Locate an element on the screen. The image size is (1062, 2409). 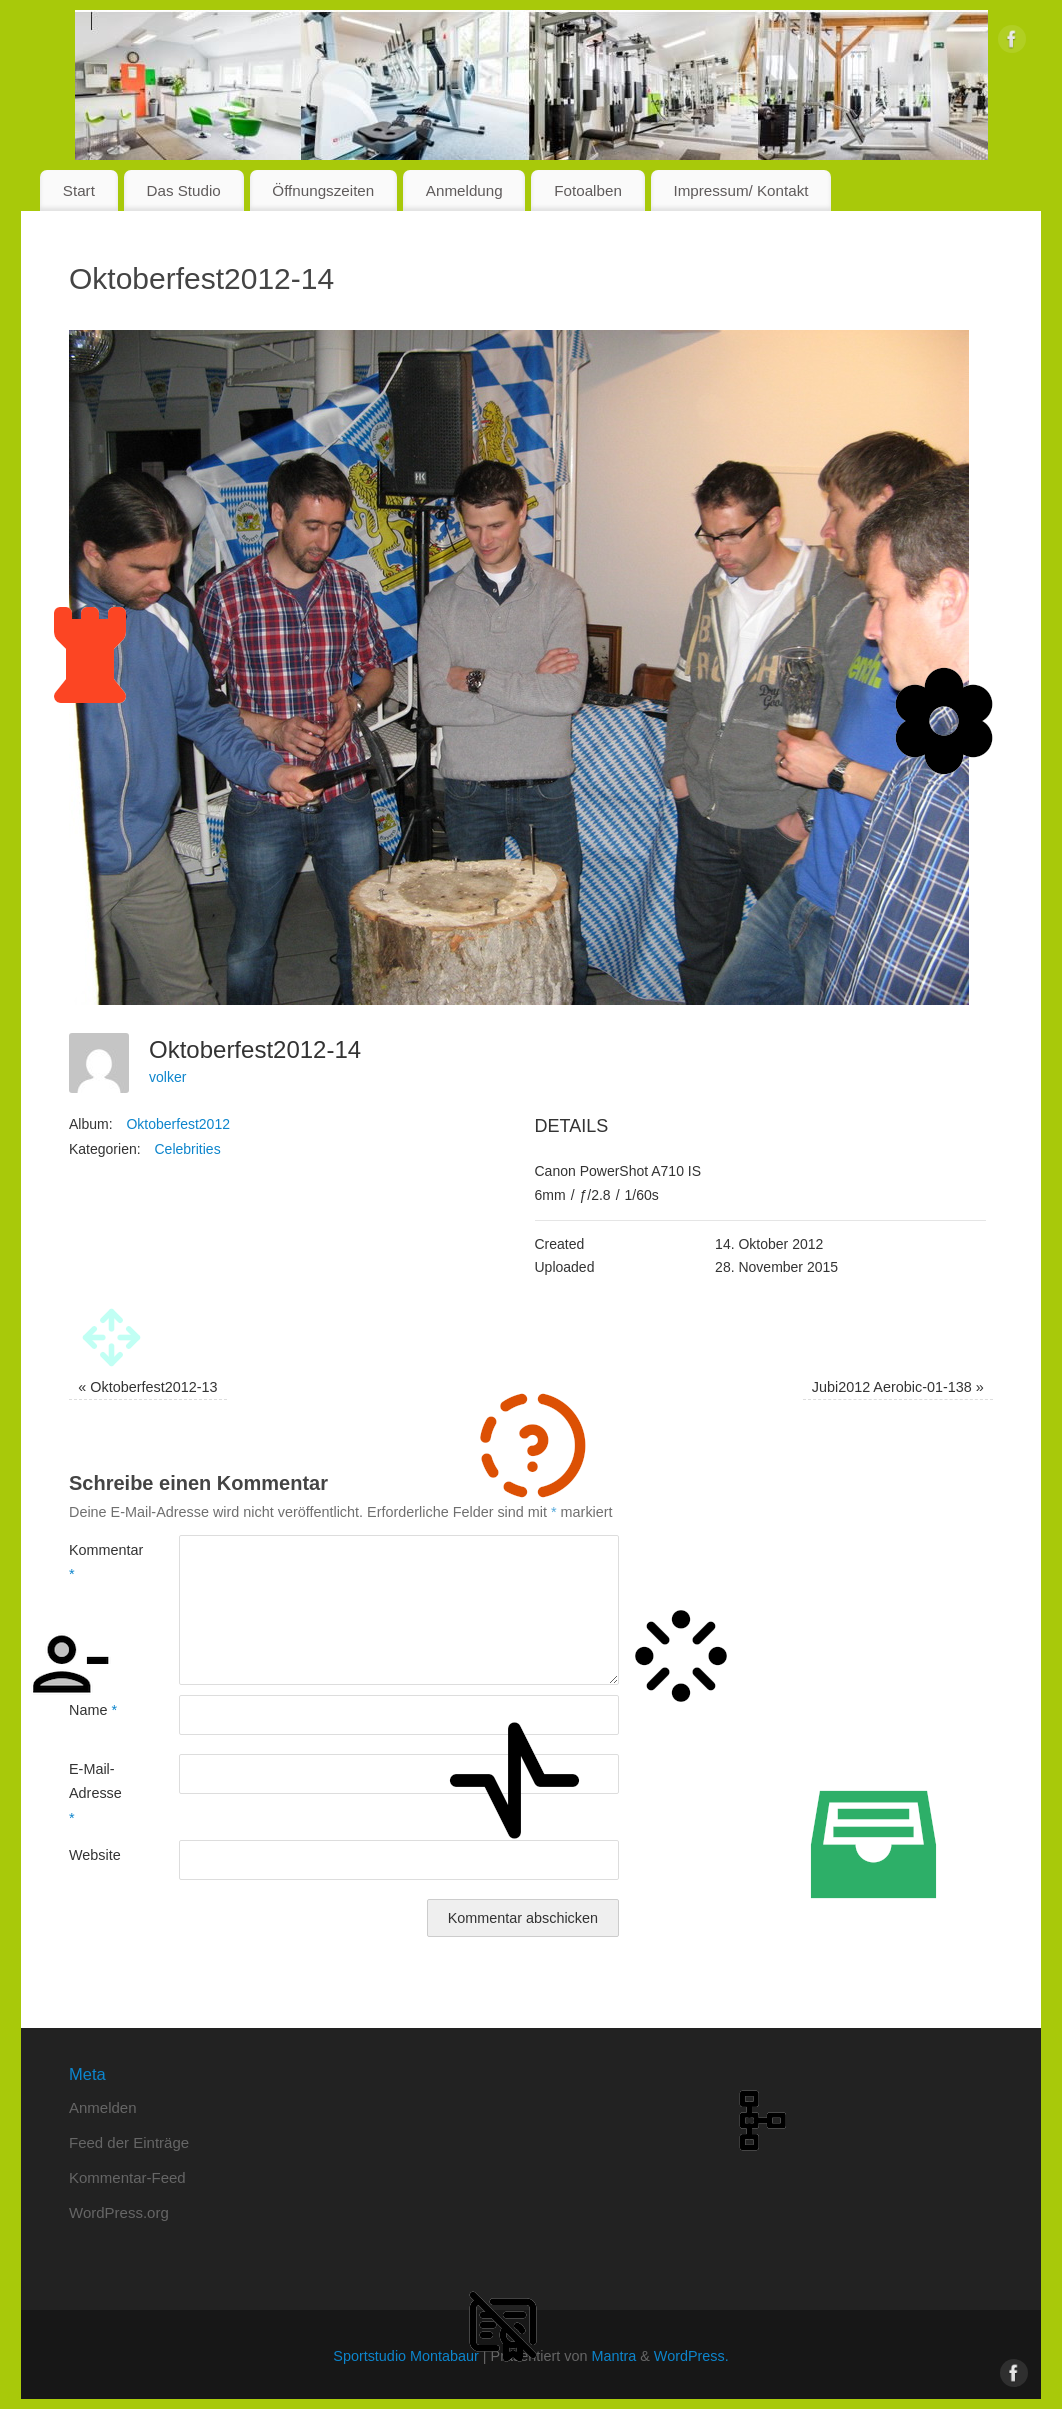
open steam gaming platform is located at coordinates (681, 1656).